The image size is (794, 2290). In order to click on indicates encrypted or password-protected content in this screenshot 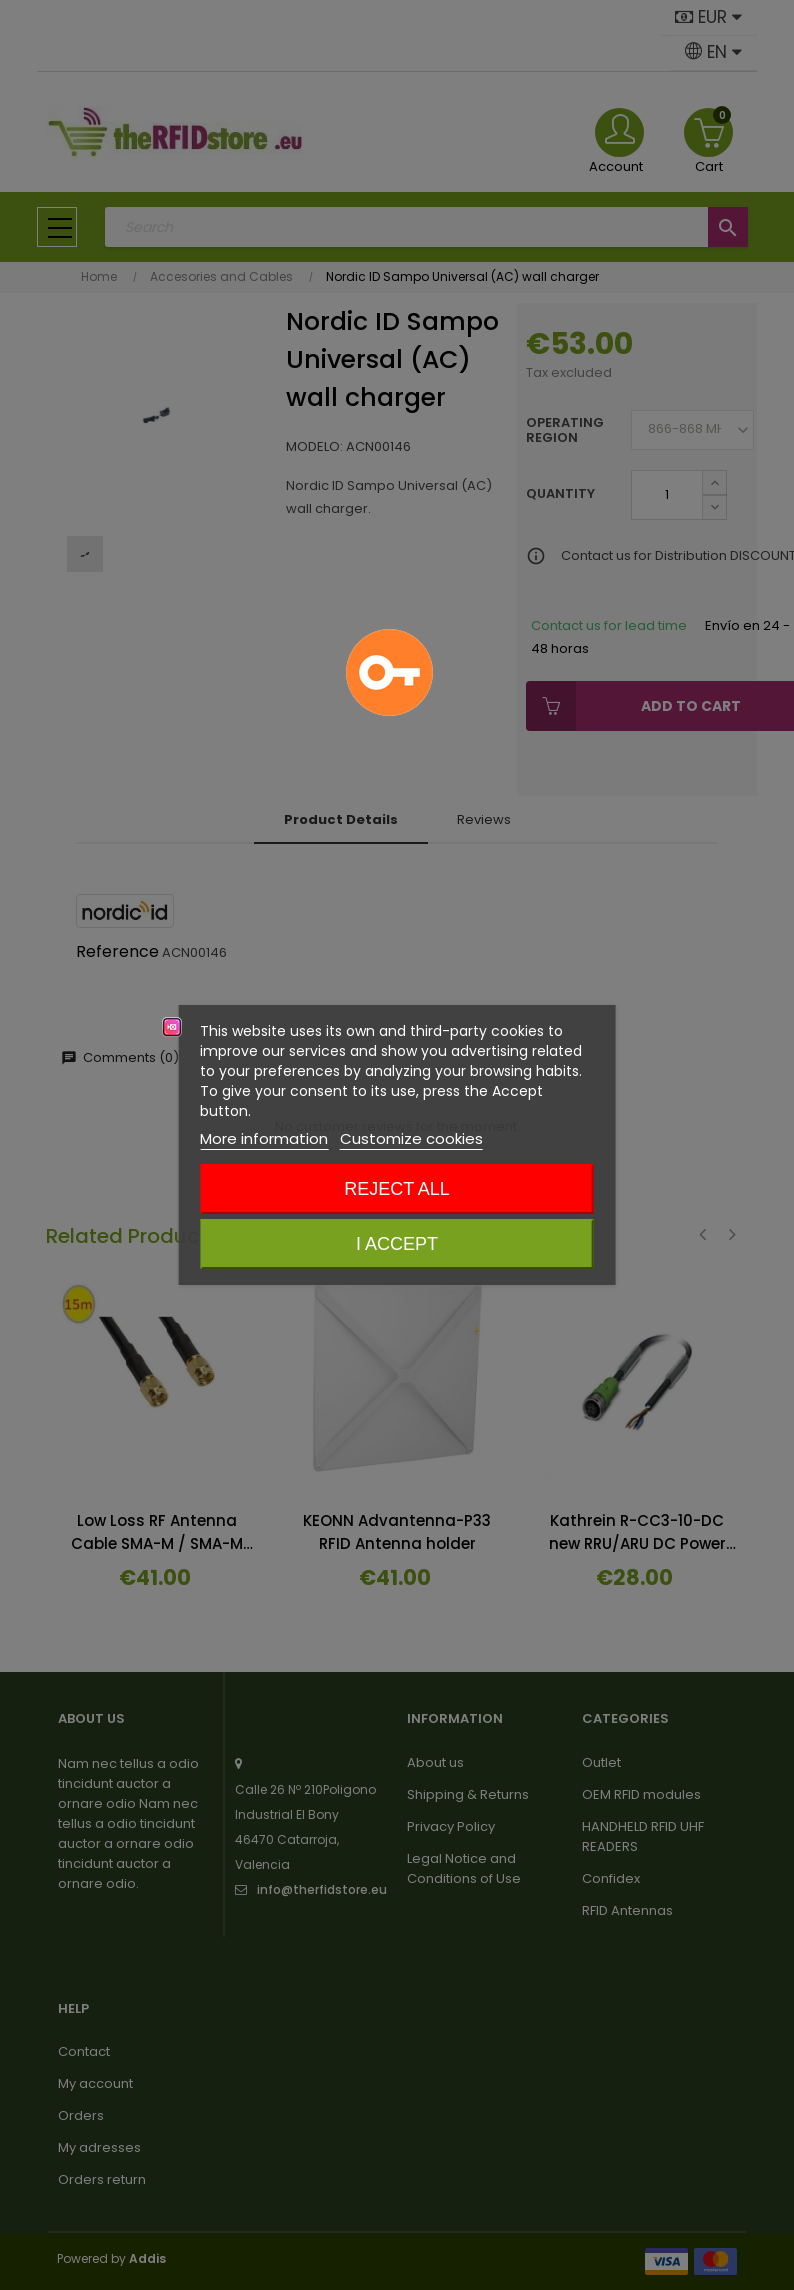, I will do `click(389, 672)`.